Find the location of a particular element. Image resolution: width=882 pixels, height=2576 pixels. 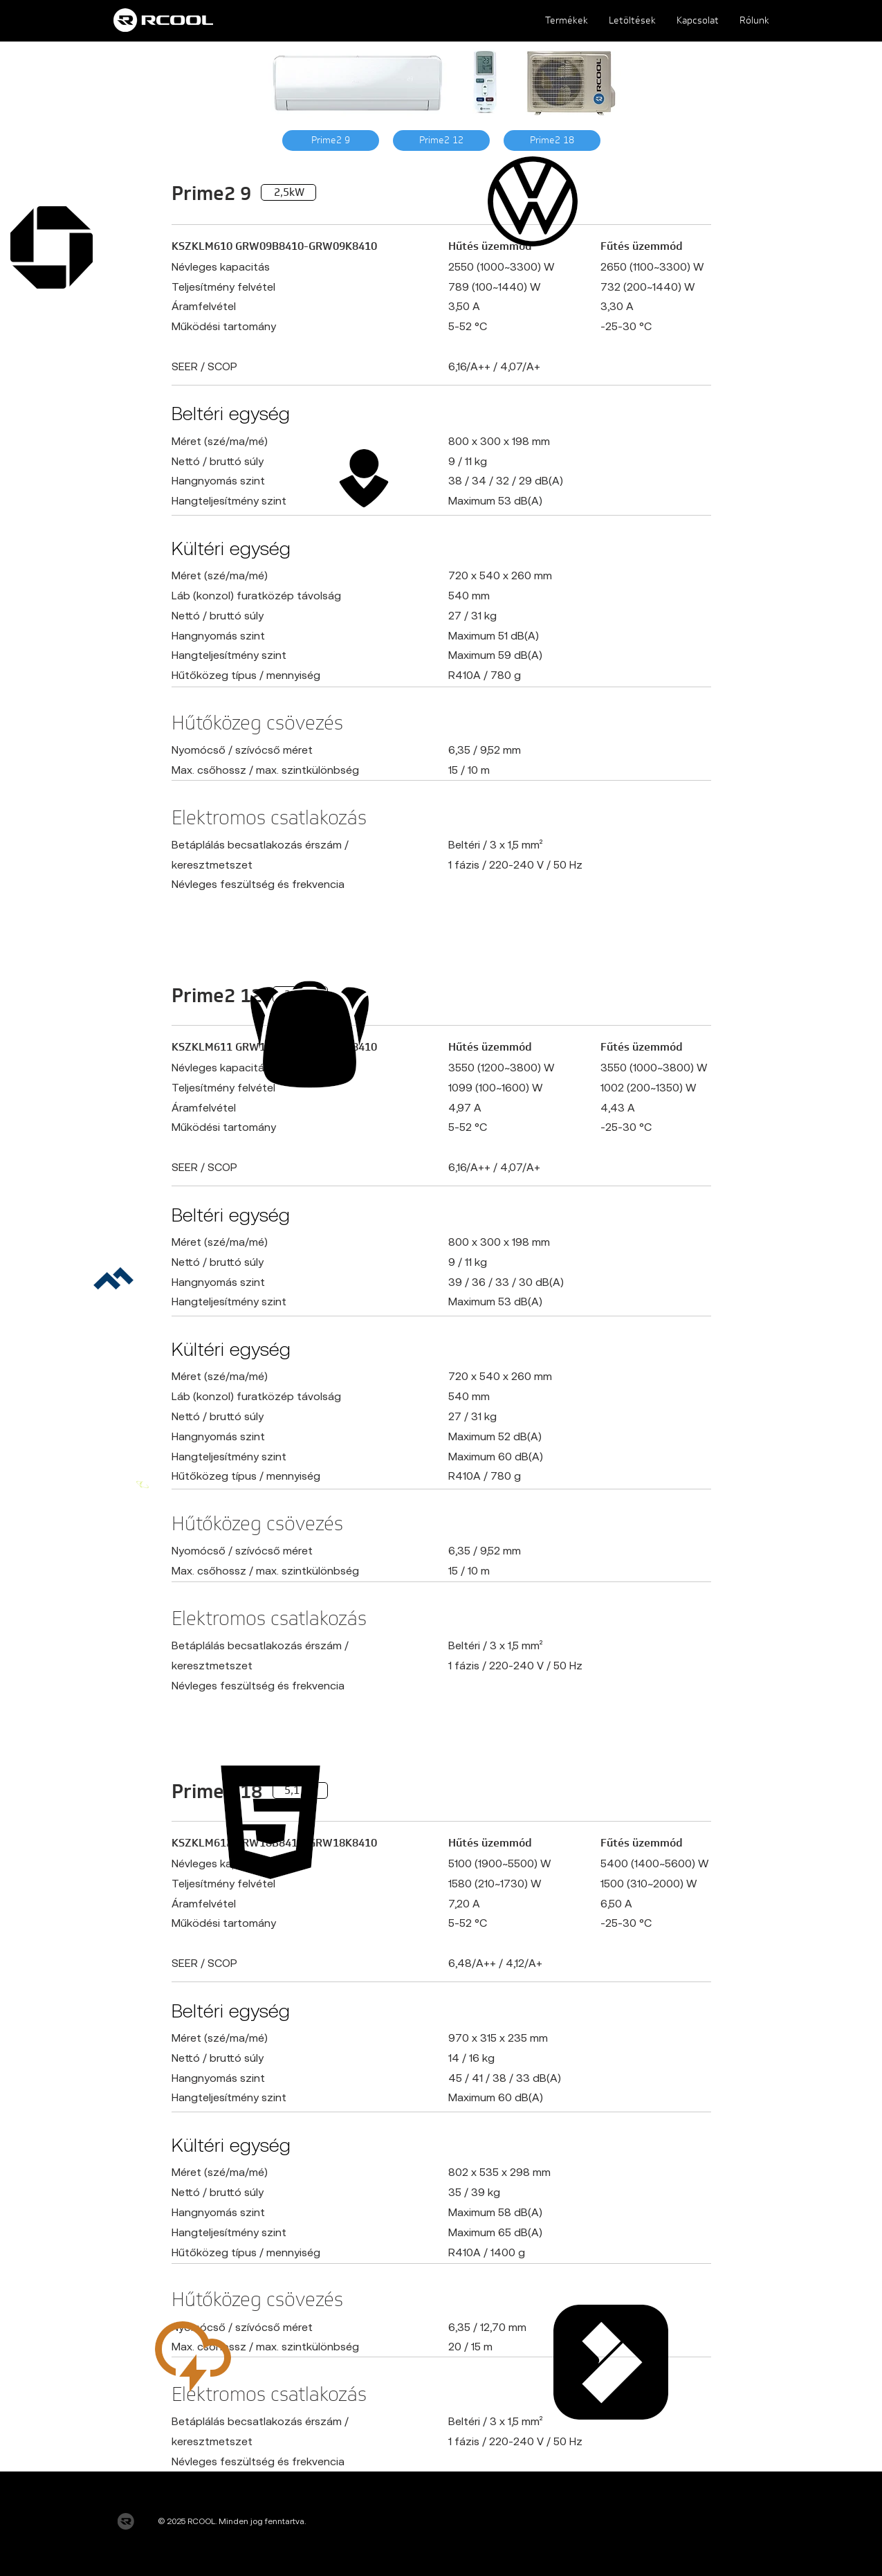

saturn brand logo is located at coordinates (143, 1485).